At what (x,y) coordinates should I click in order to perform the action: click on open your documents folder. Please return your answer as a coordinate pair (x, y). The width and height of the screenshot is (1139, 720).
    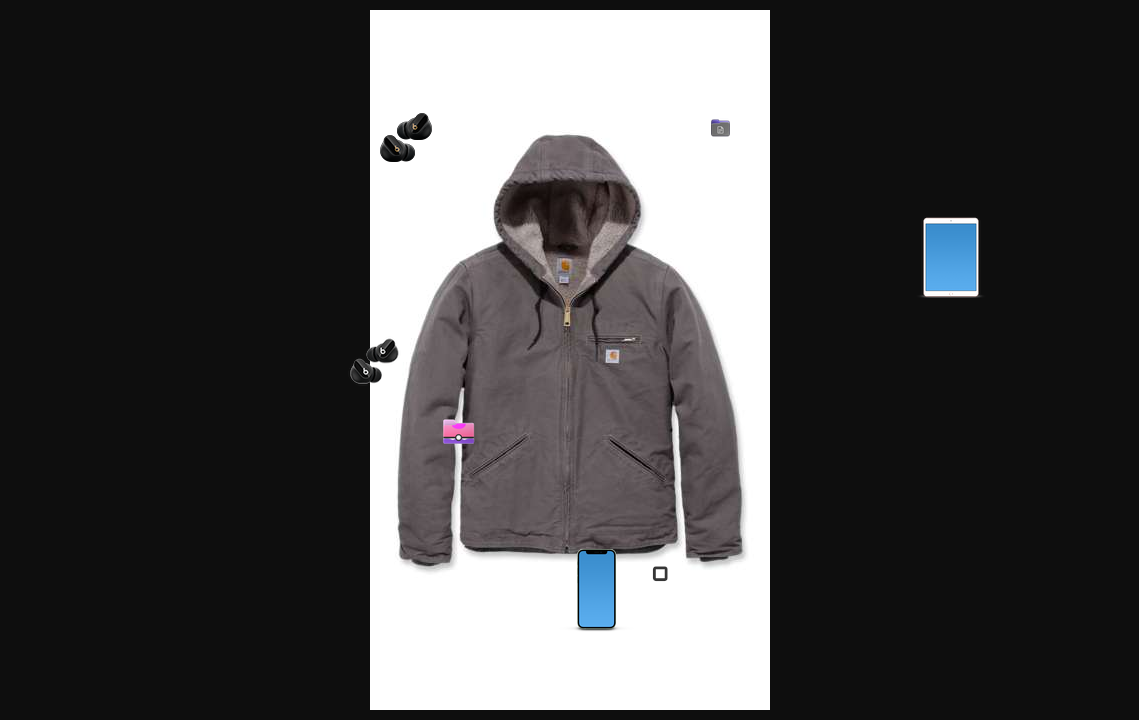
    Looking at the image, I should click on (720, 127).